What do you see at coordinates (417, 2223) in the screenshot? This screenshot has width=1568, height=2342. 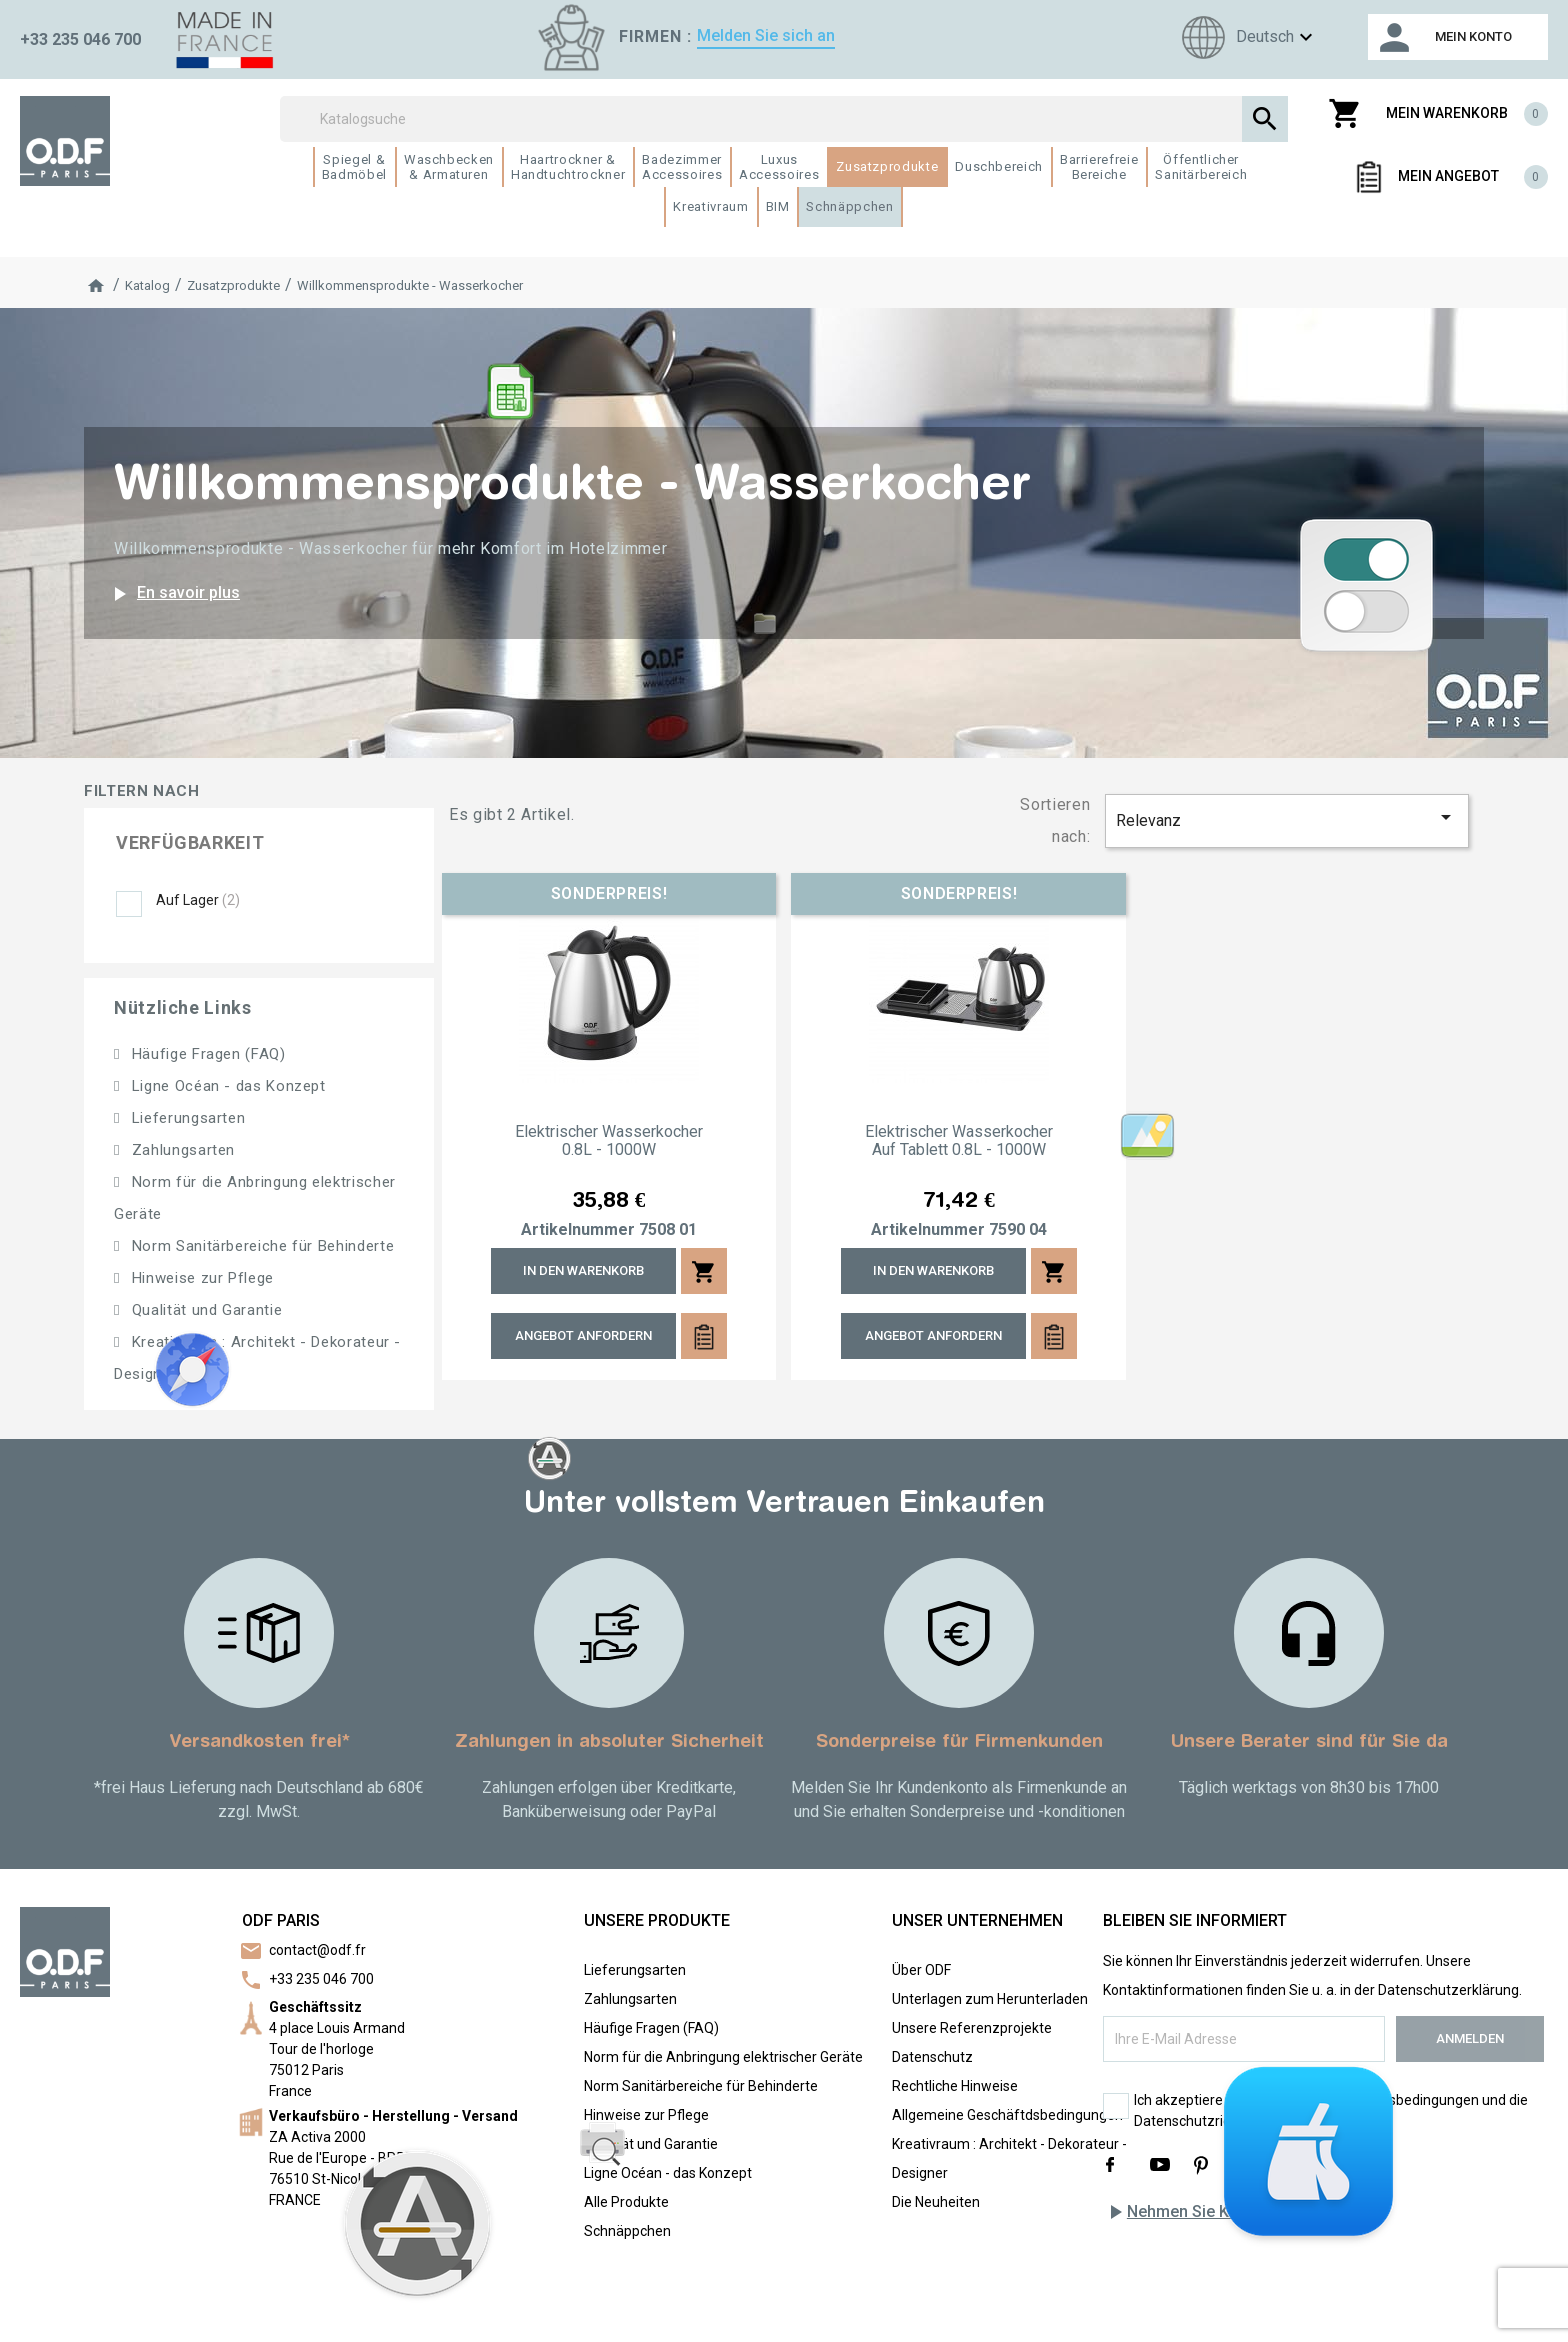 I see `check for available software updates` at bounding box center [417, 2223].